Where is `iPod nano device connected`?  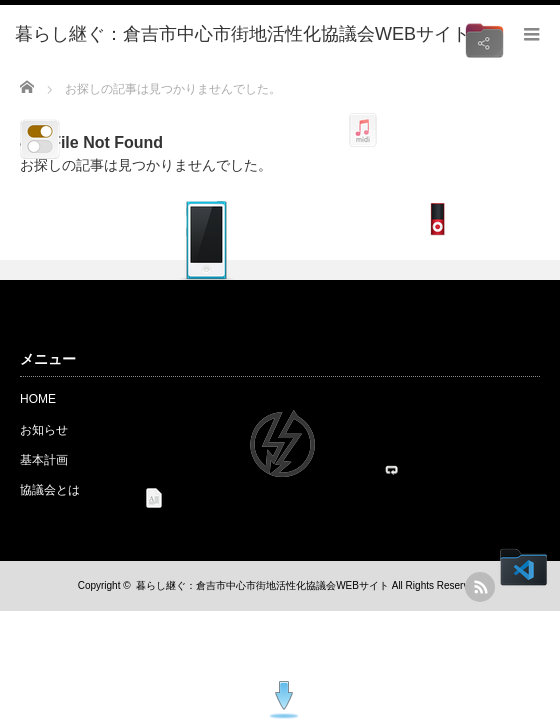 iPod nano device connected is located at coordinates (206, 240).